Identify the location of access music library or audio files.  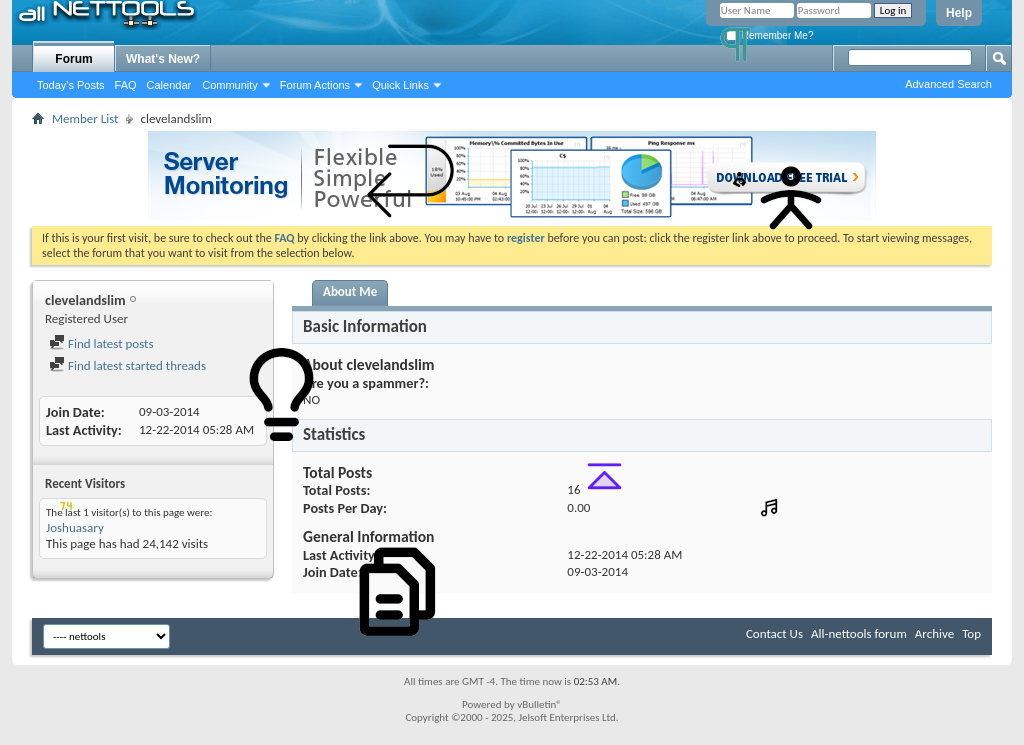
(770, 508).